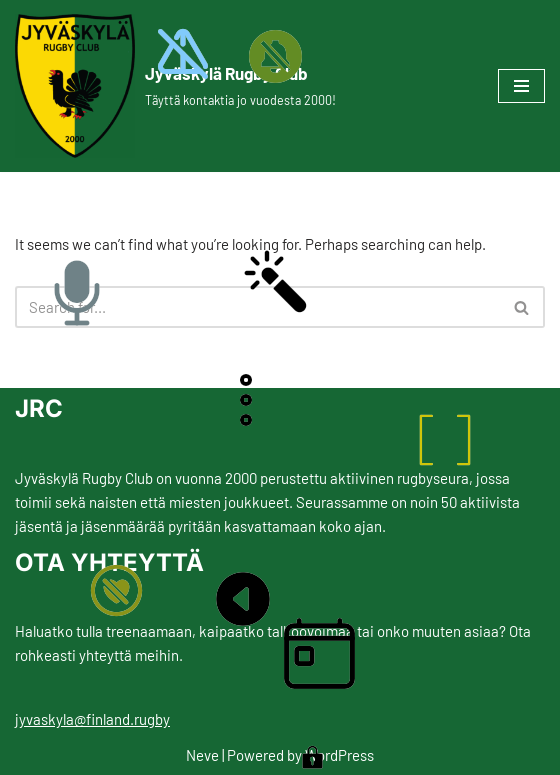 The image size is (560, 775). Describe the element at coordinates (243, 599) in the screenshot. I see `go back to previous screen` at that location.